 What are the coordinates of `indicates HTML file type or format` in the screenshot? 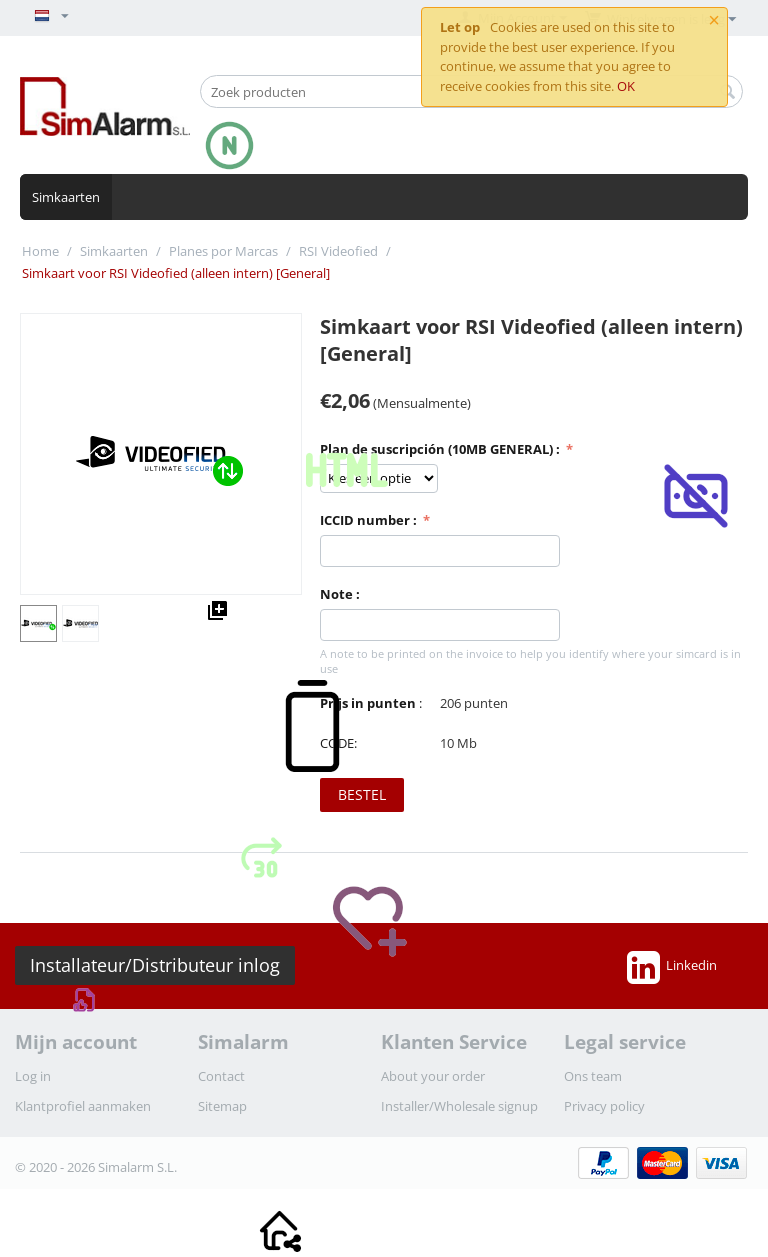 It's located at (347, 470).